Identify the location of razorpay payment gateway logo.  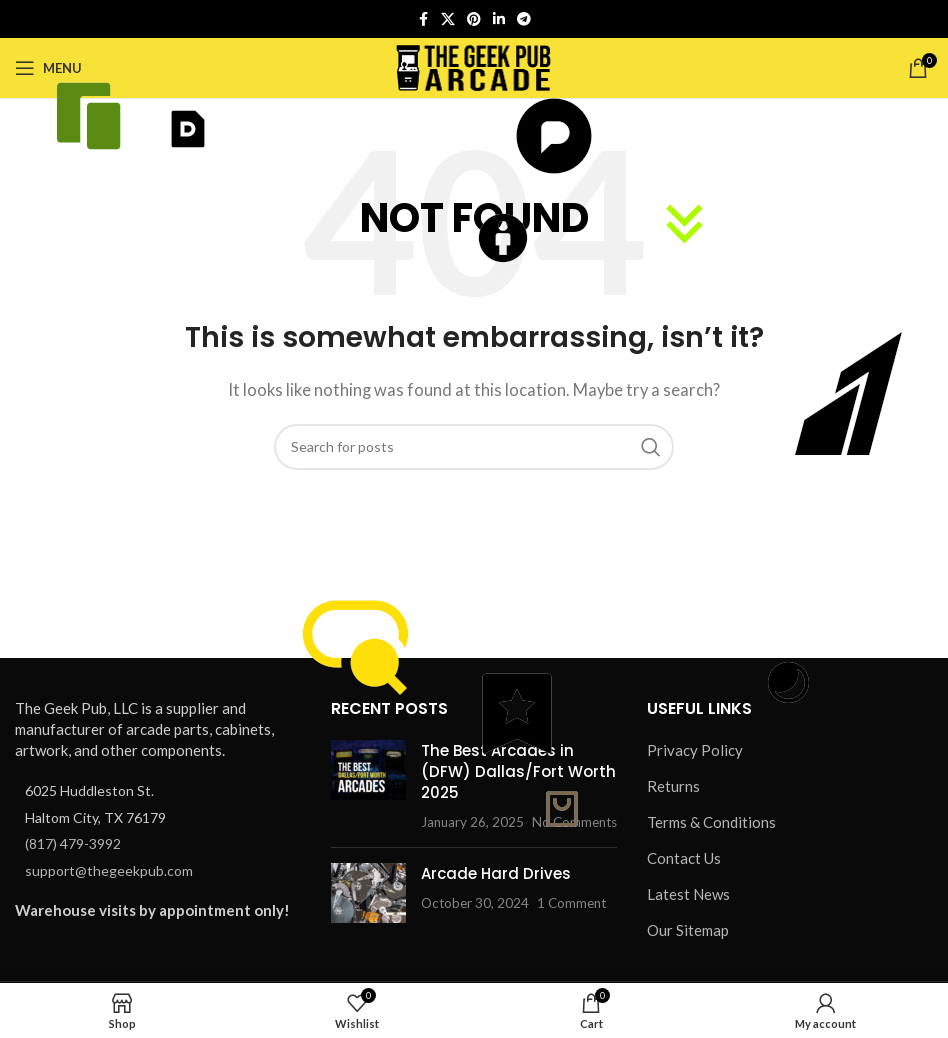
(848, 393).